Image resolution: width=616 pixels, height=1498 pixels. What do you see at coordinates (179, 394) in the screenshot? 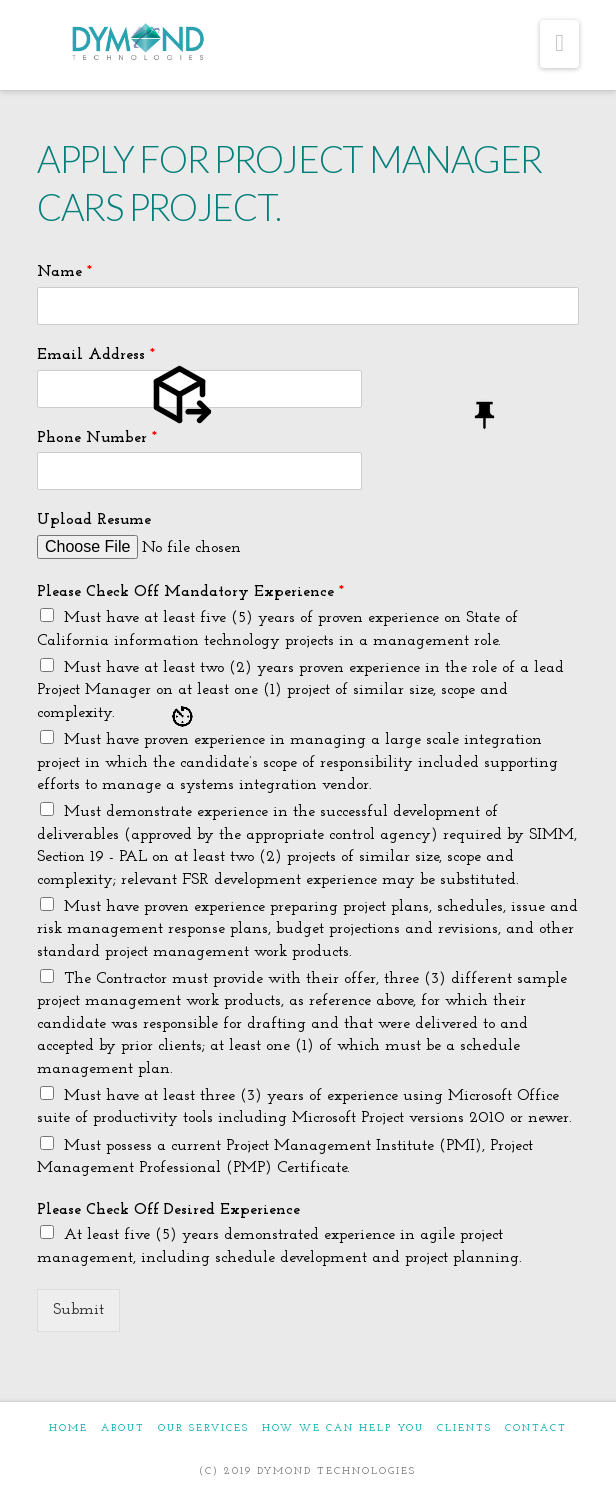
I see `export or send a package` at bounding box center [179, 394].